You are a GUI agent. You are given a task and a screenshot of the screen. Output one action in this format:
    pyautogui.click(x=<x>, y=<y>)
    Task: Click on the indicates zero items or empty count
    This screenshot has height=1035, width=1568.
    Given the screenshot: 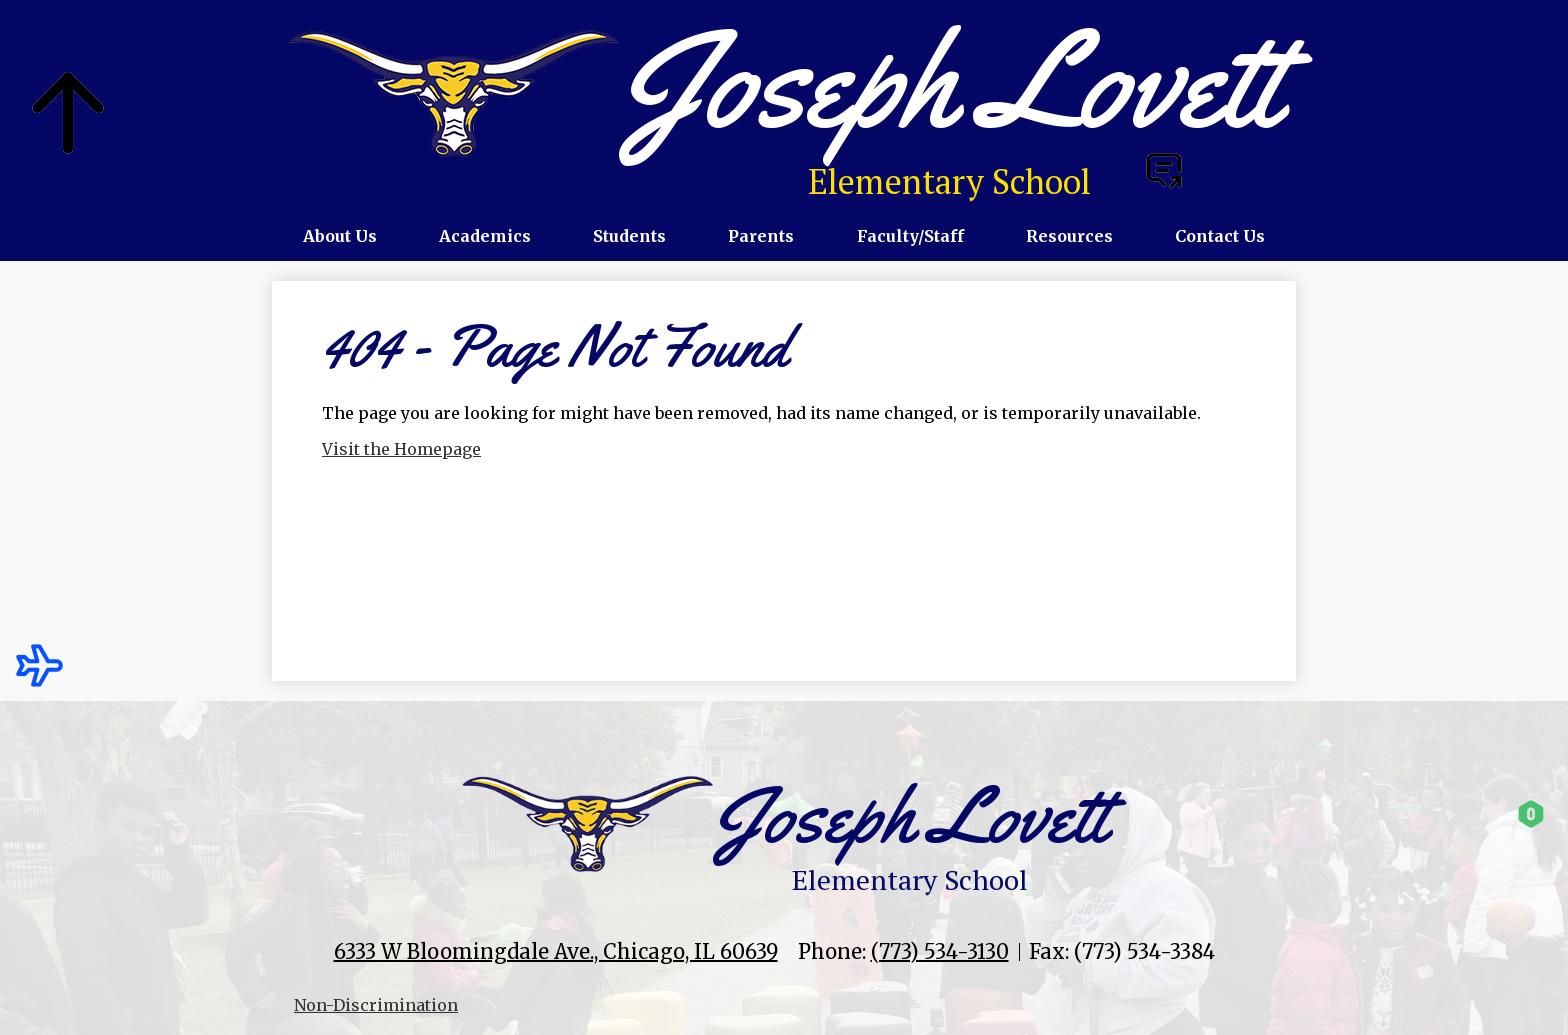 What is the action you would take?
    pyautogui.click(x=1531, y=814)
    